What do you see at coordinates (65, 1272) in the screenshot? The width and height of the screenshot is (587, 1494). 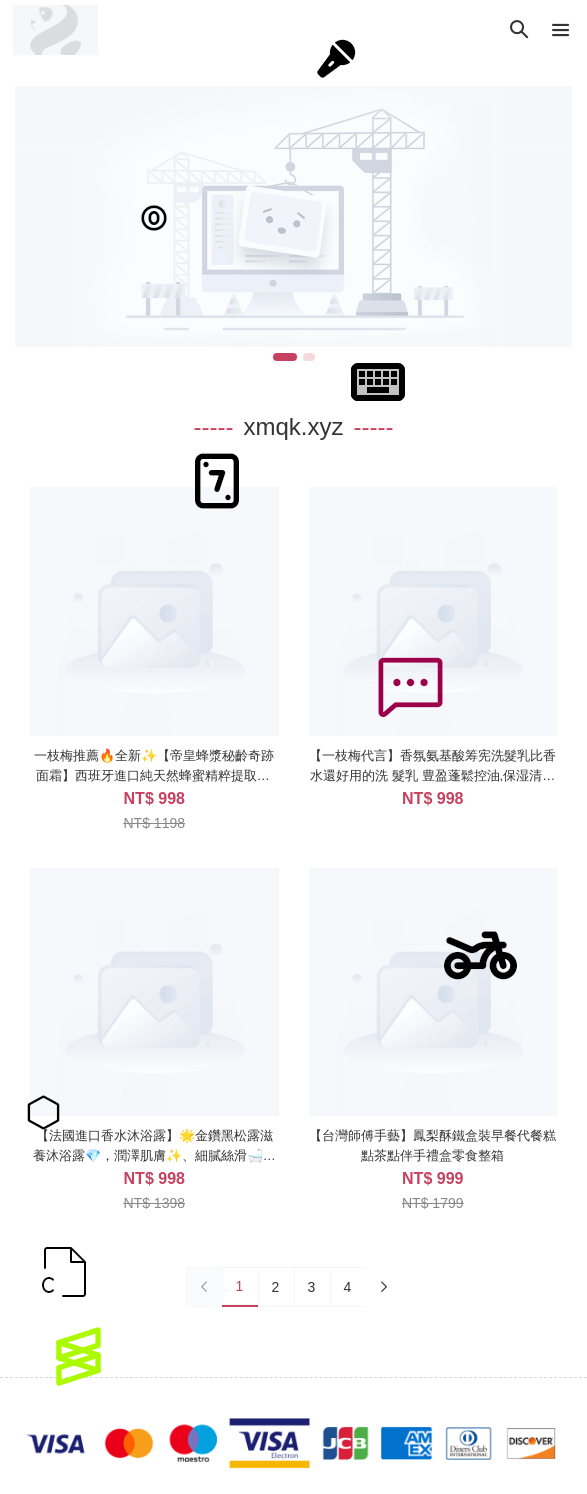 I see `open a C programming language file` at bounding box center [65, 1272].